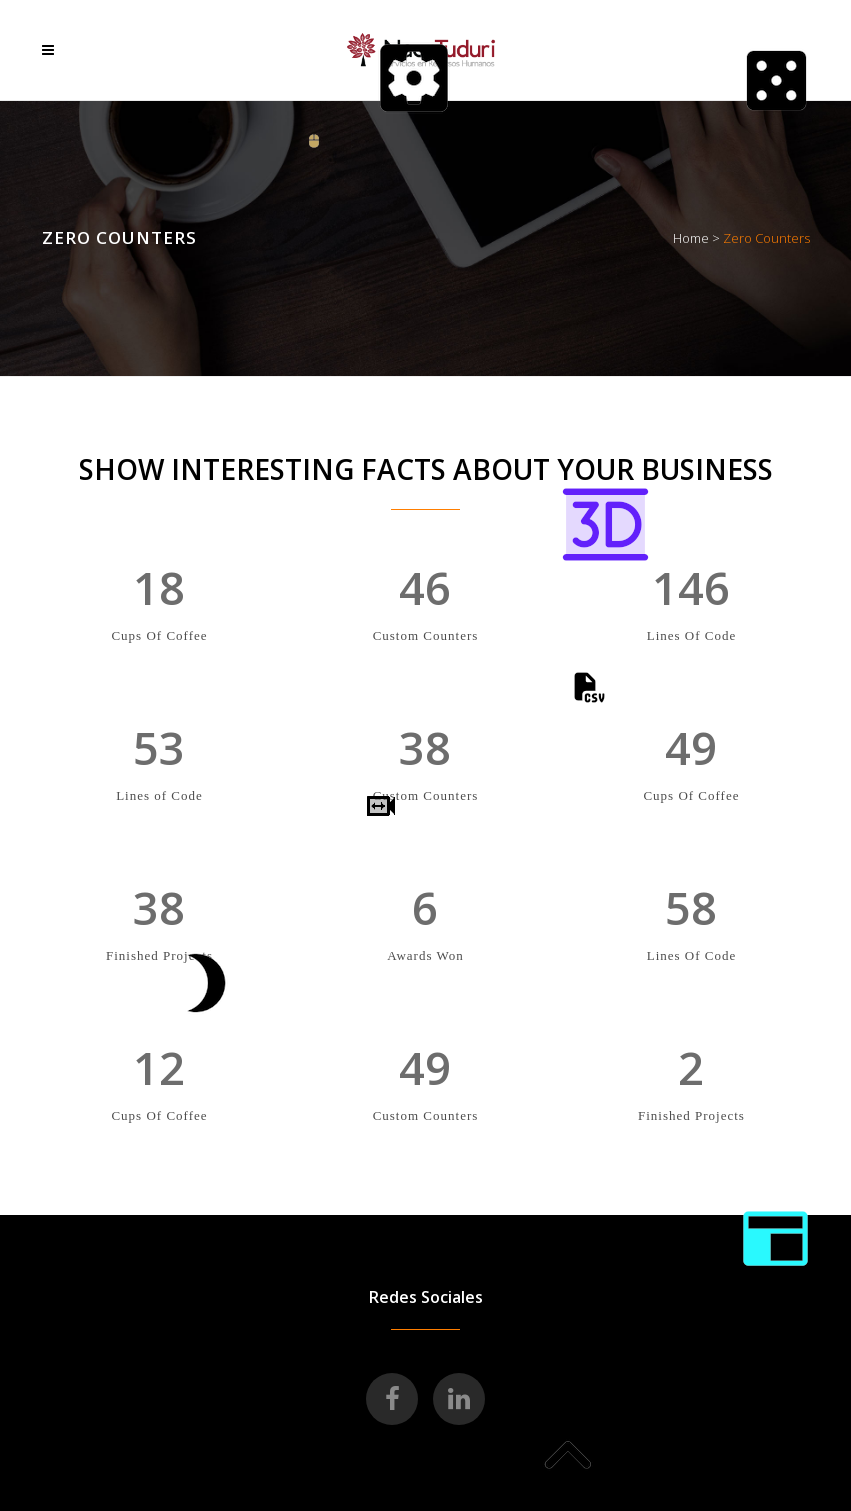 The image size is (851, 1511). I want to click on access casino or gambling games, so click(776, 80).